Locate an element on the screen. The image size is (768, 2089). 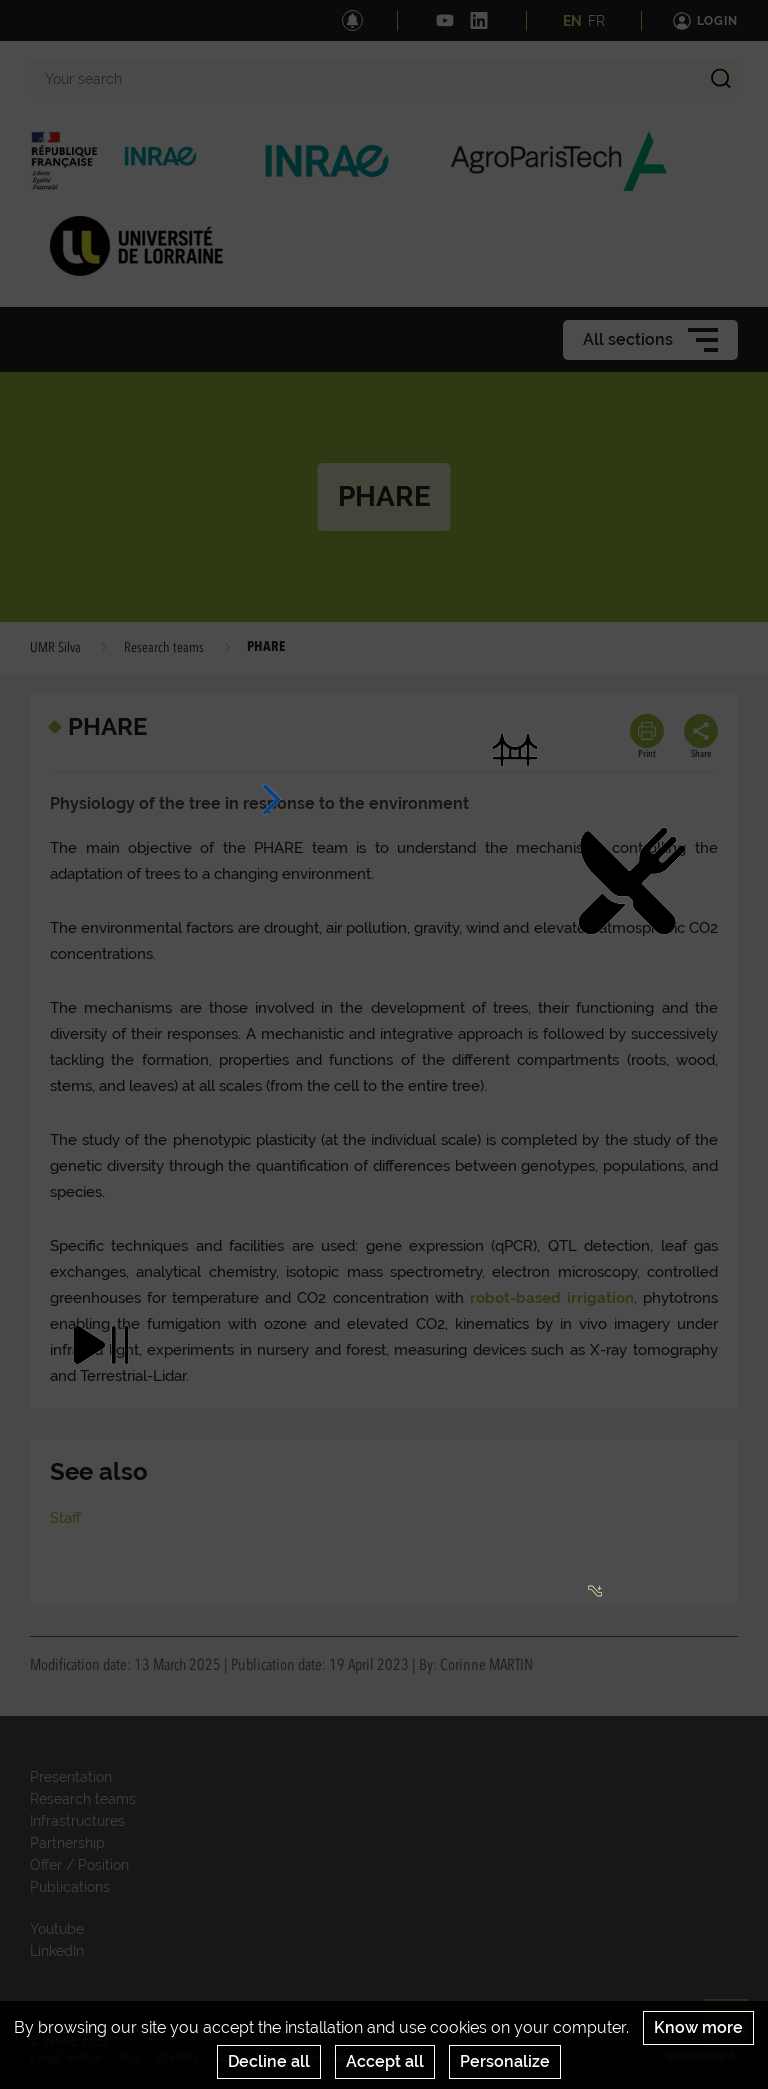
navigate to the next item or screen is located at coordinates (271, 799).